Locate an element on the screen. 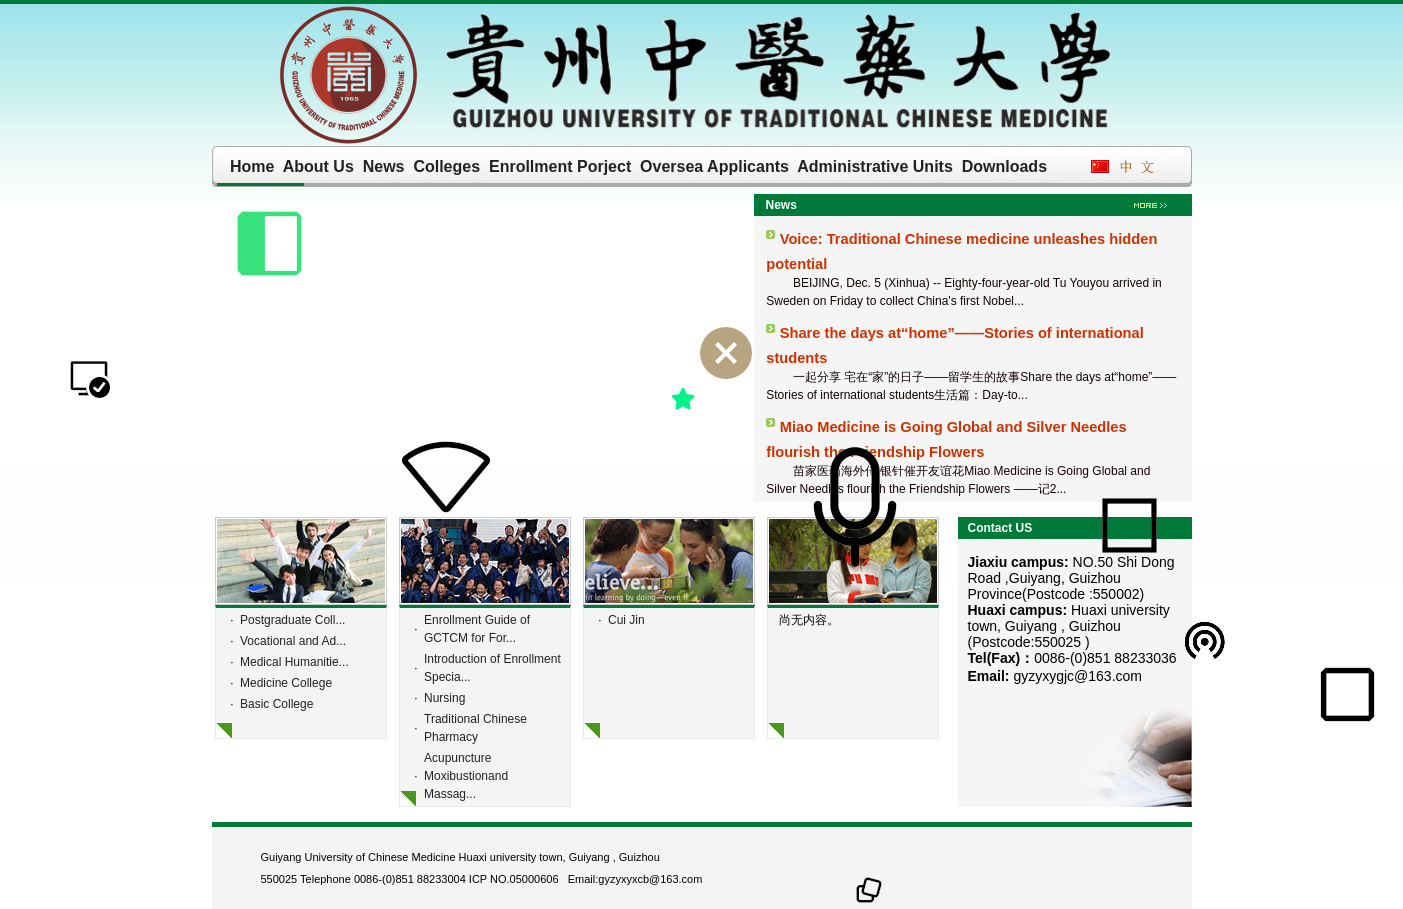 This screenshot has height=909, width=1403. close or dismiss a dialog is located at coordinates (726, 353).